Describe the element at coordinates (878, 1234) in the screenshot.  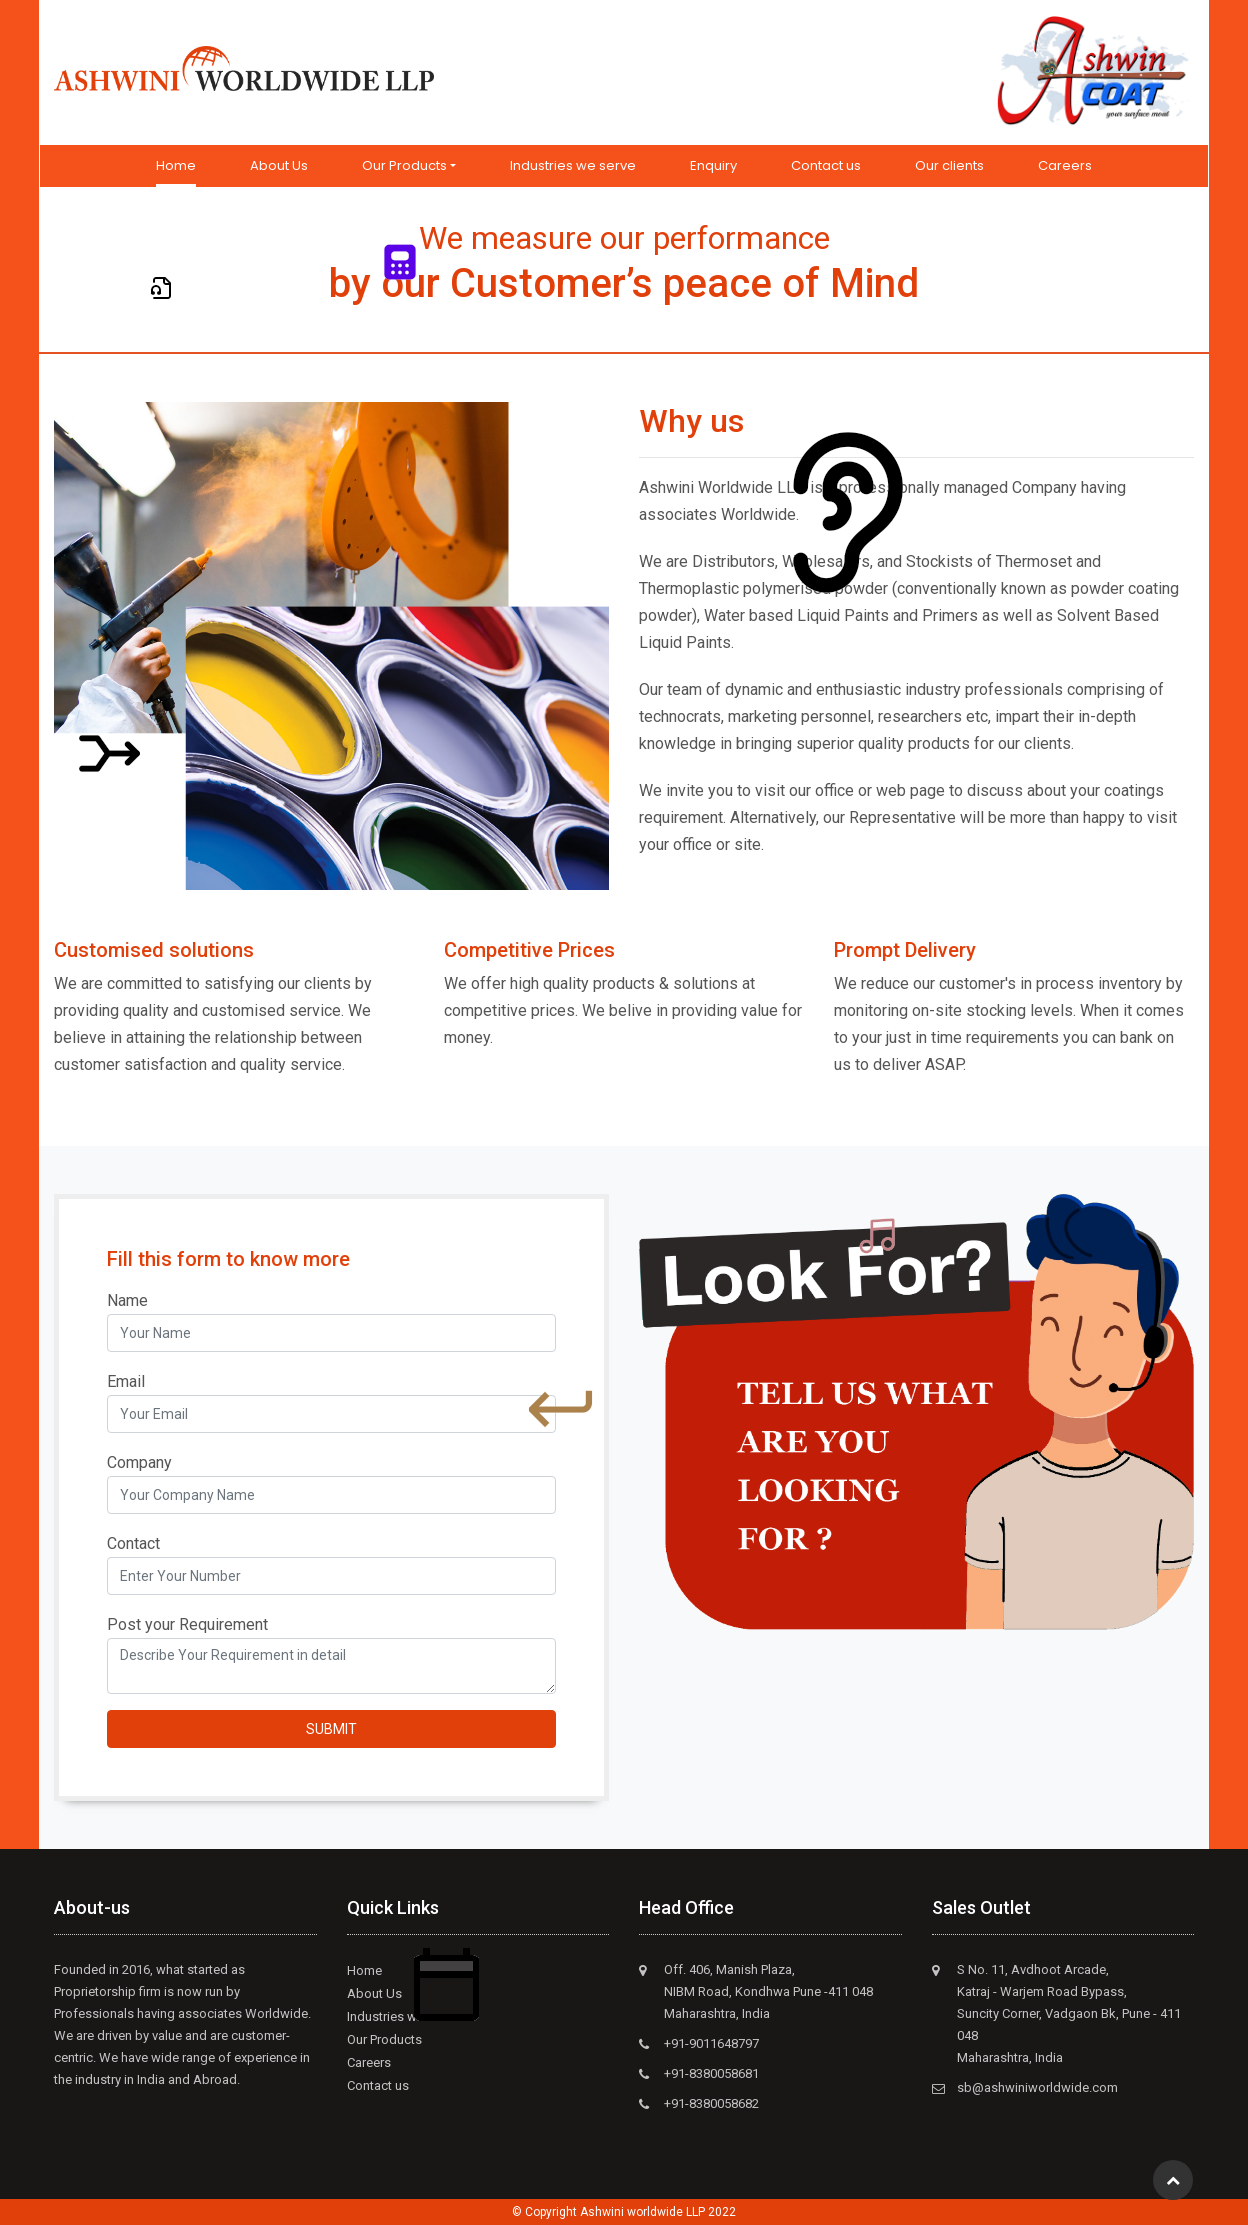
I see `access music files or audio content` at that location.